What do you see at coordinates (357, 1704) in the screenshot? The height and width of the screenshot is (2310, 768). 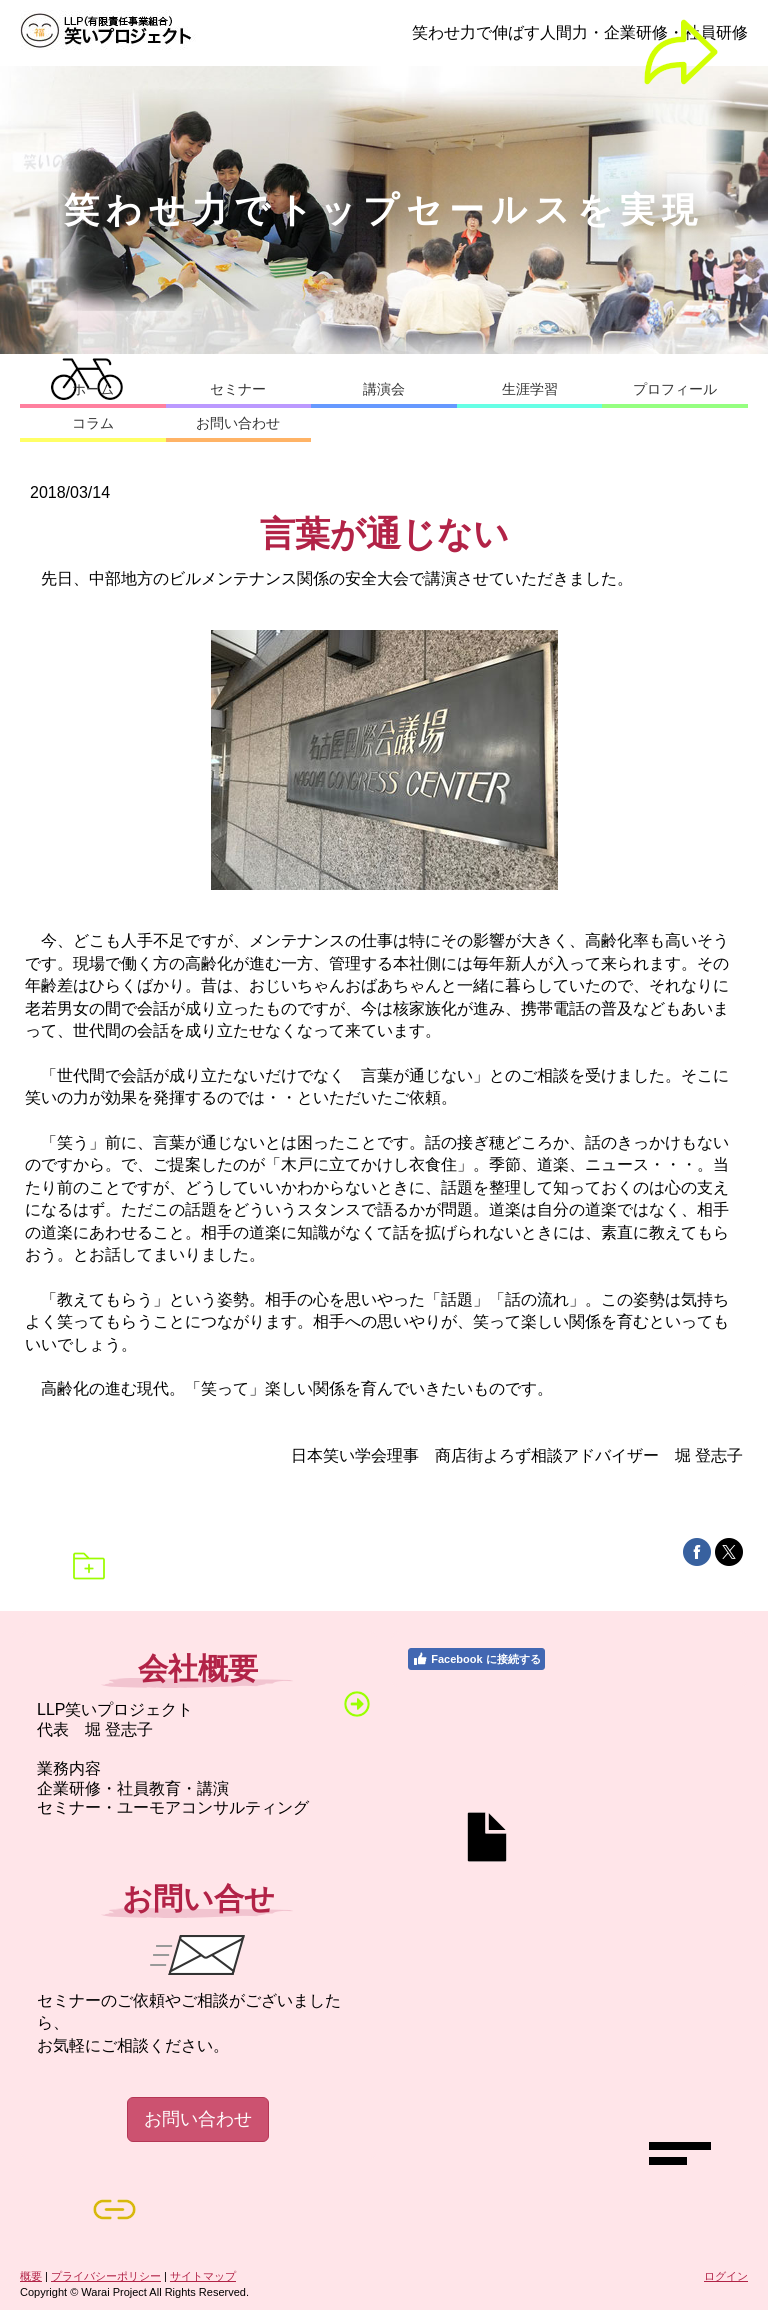 I see `go to next item or step` at bounding box center [357, 1704].